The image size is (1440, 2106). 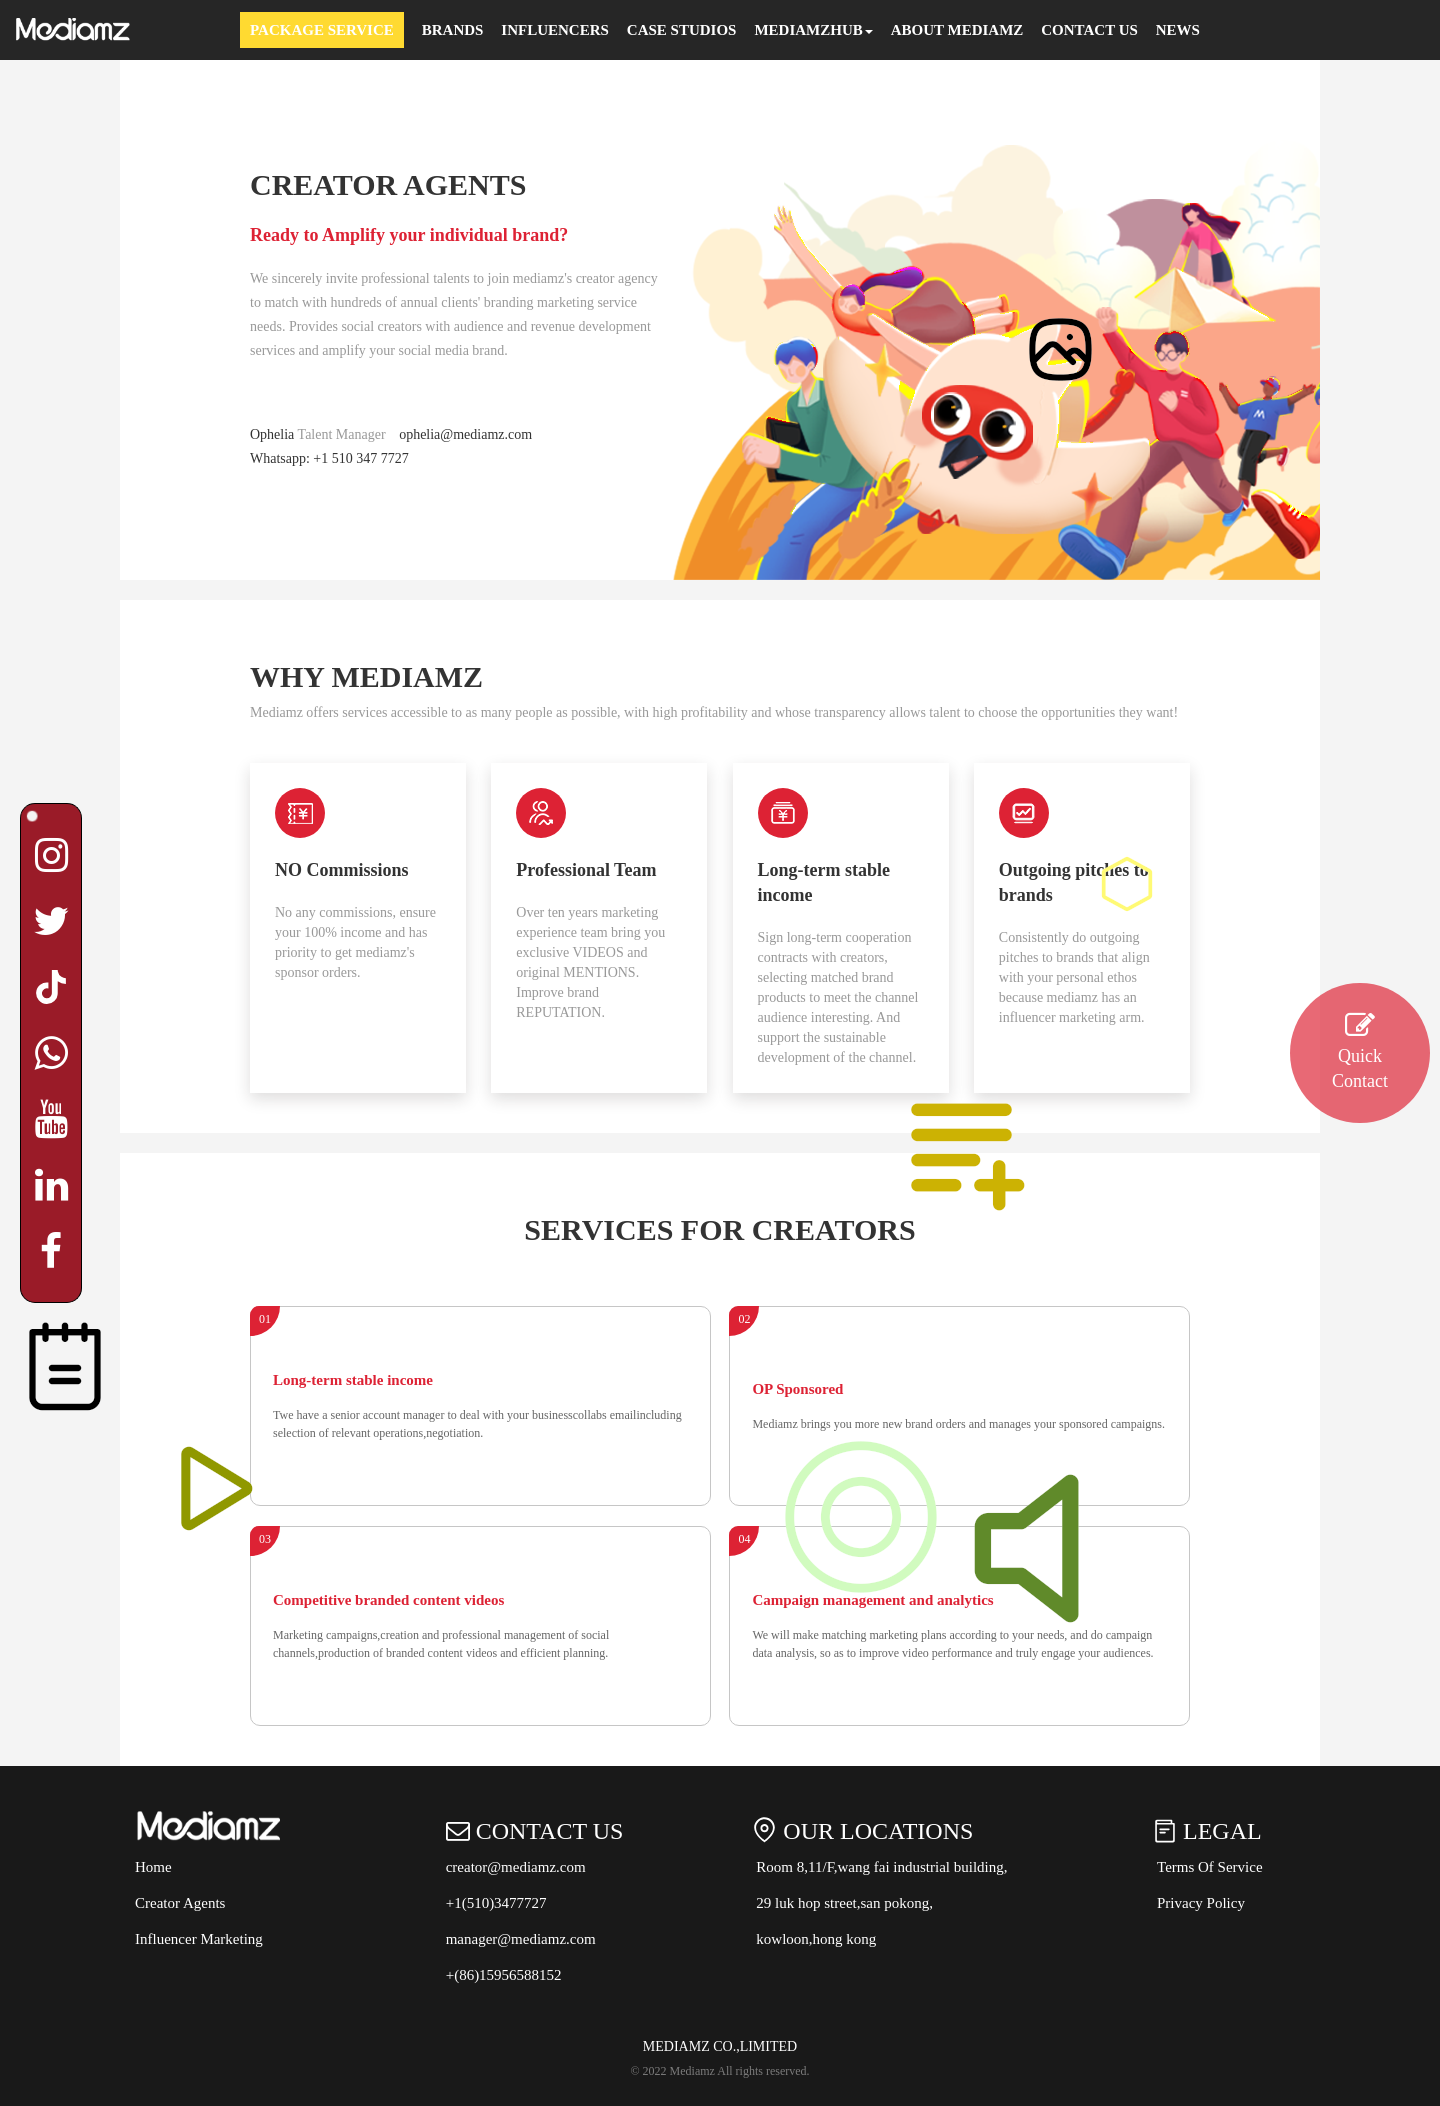 What do you see at coordinates (207, 1488) in the screenshot?
I see `play media or start video` at bounding box center [207, 1488].